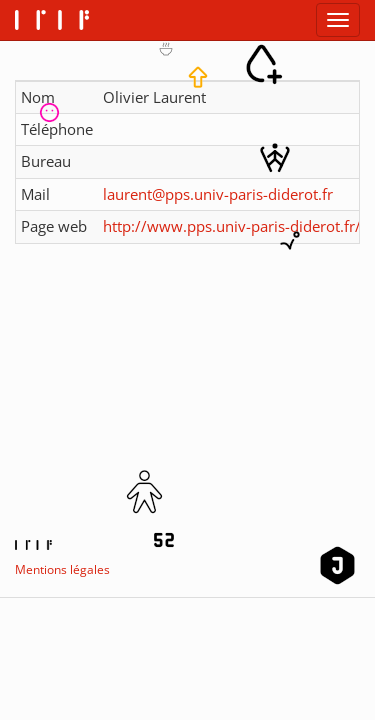 Image resolution: width=375 pixels, height=720 pixels. I want to click on indicates items or categories starting with the letter J, so click(337, 565).